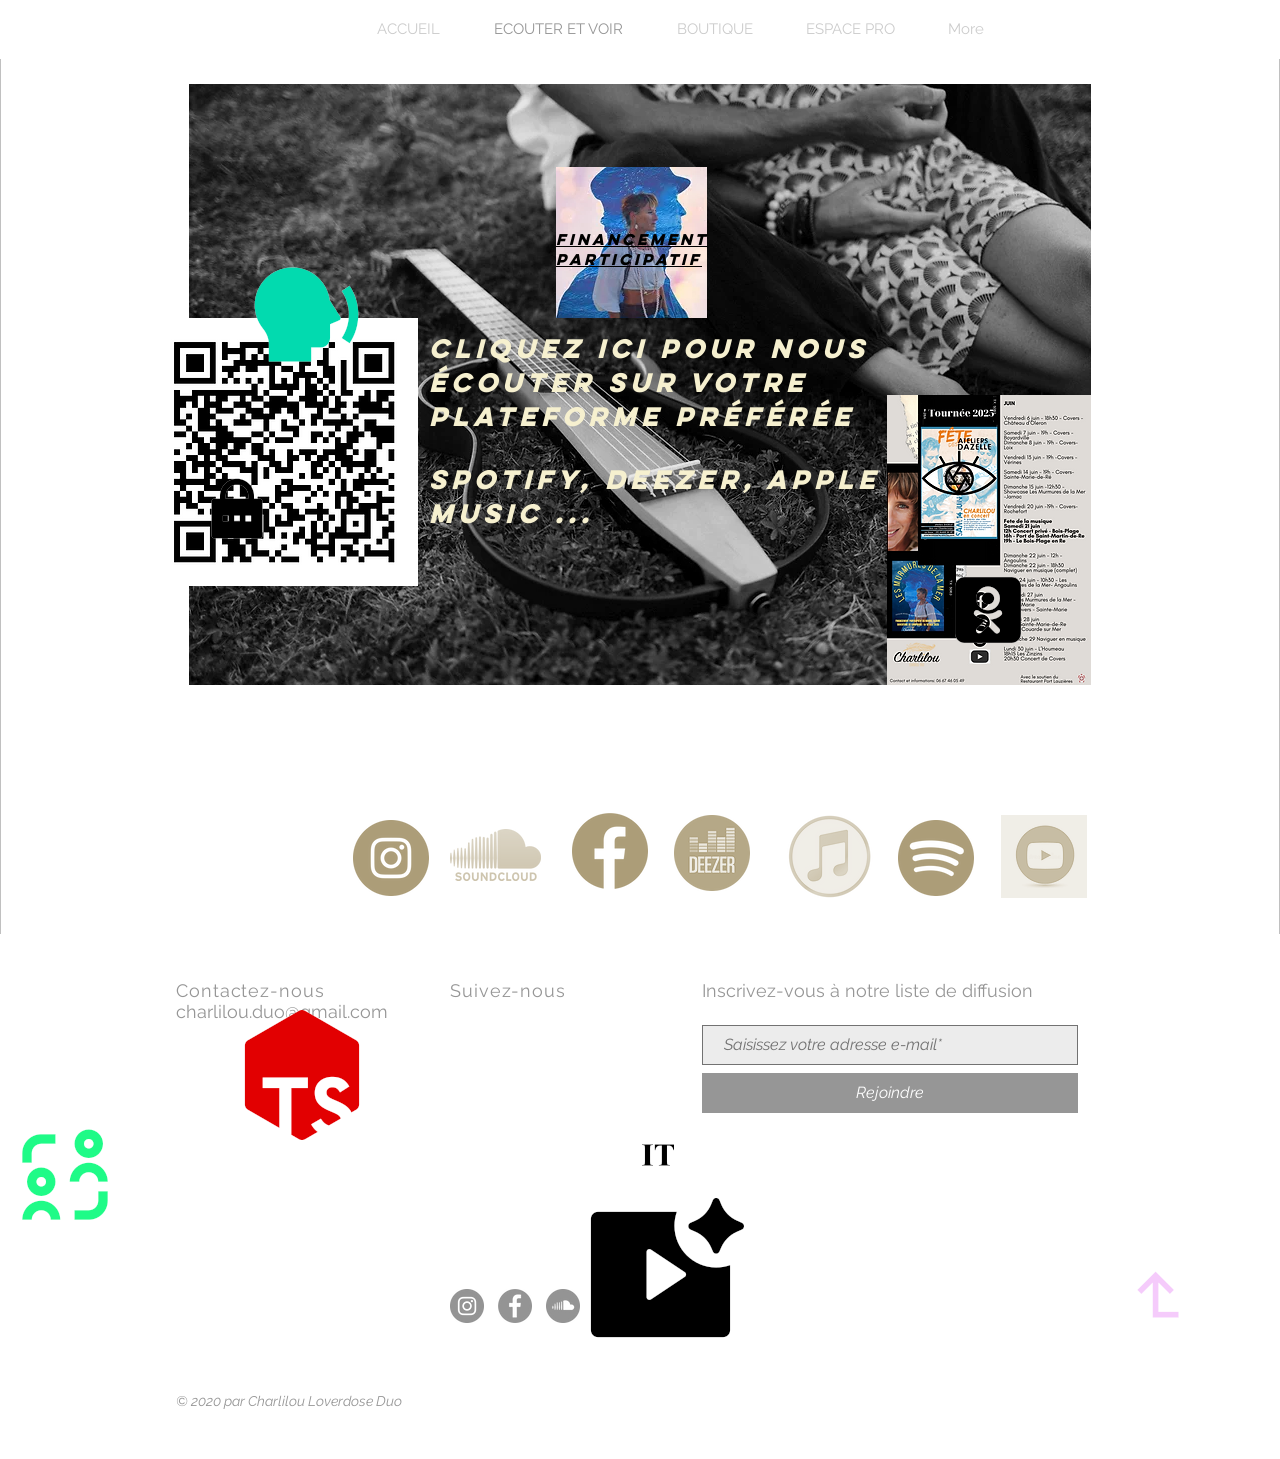  Describe the element at coordinates (306, 314) in the screenshot. I see `activate text-to-speech or voice output` at that location.